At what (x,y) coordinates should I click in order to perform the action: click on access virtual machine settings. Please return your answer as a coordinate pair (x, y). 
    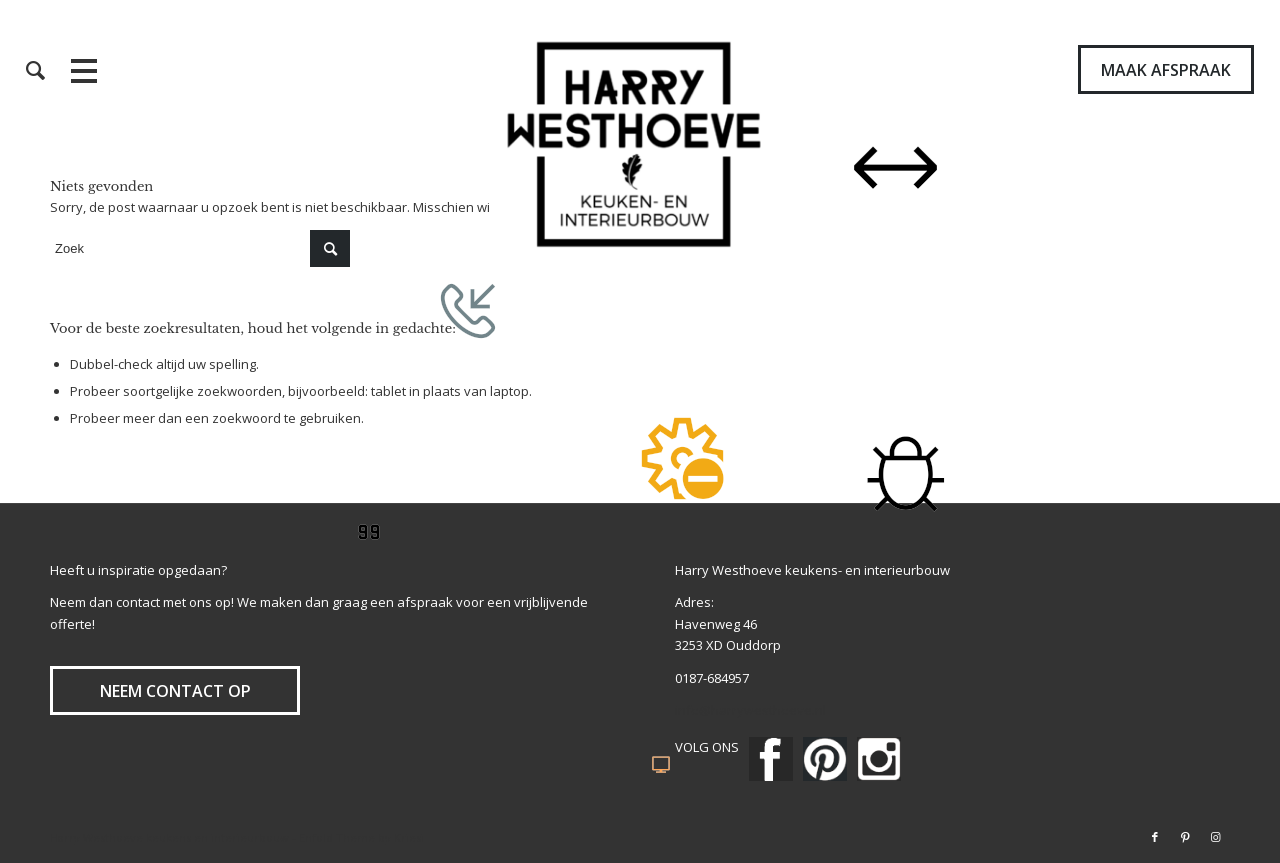
    Looking at the image, I should click on (661, 764).